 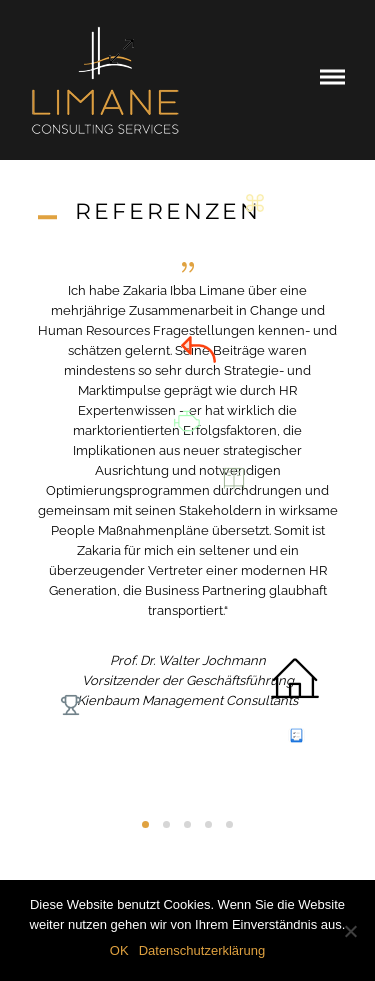 What do you see at coordinates (296, 735) in the screenshot?
I see `open work-related software or applications` at bounding box center [296, 735].